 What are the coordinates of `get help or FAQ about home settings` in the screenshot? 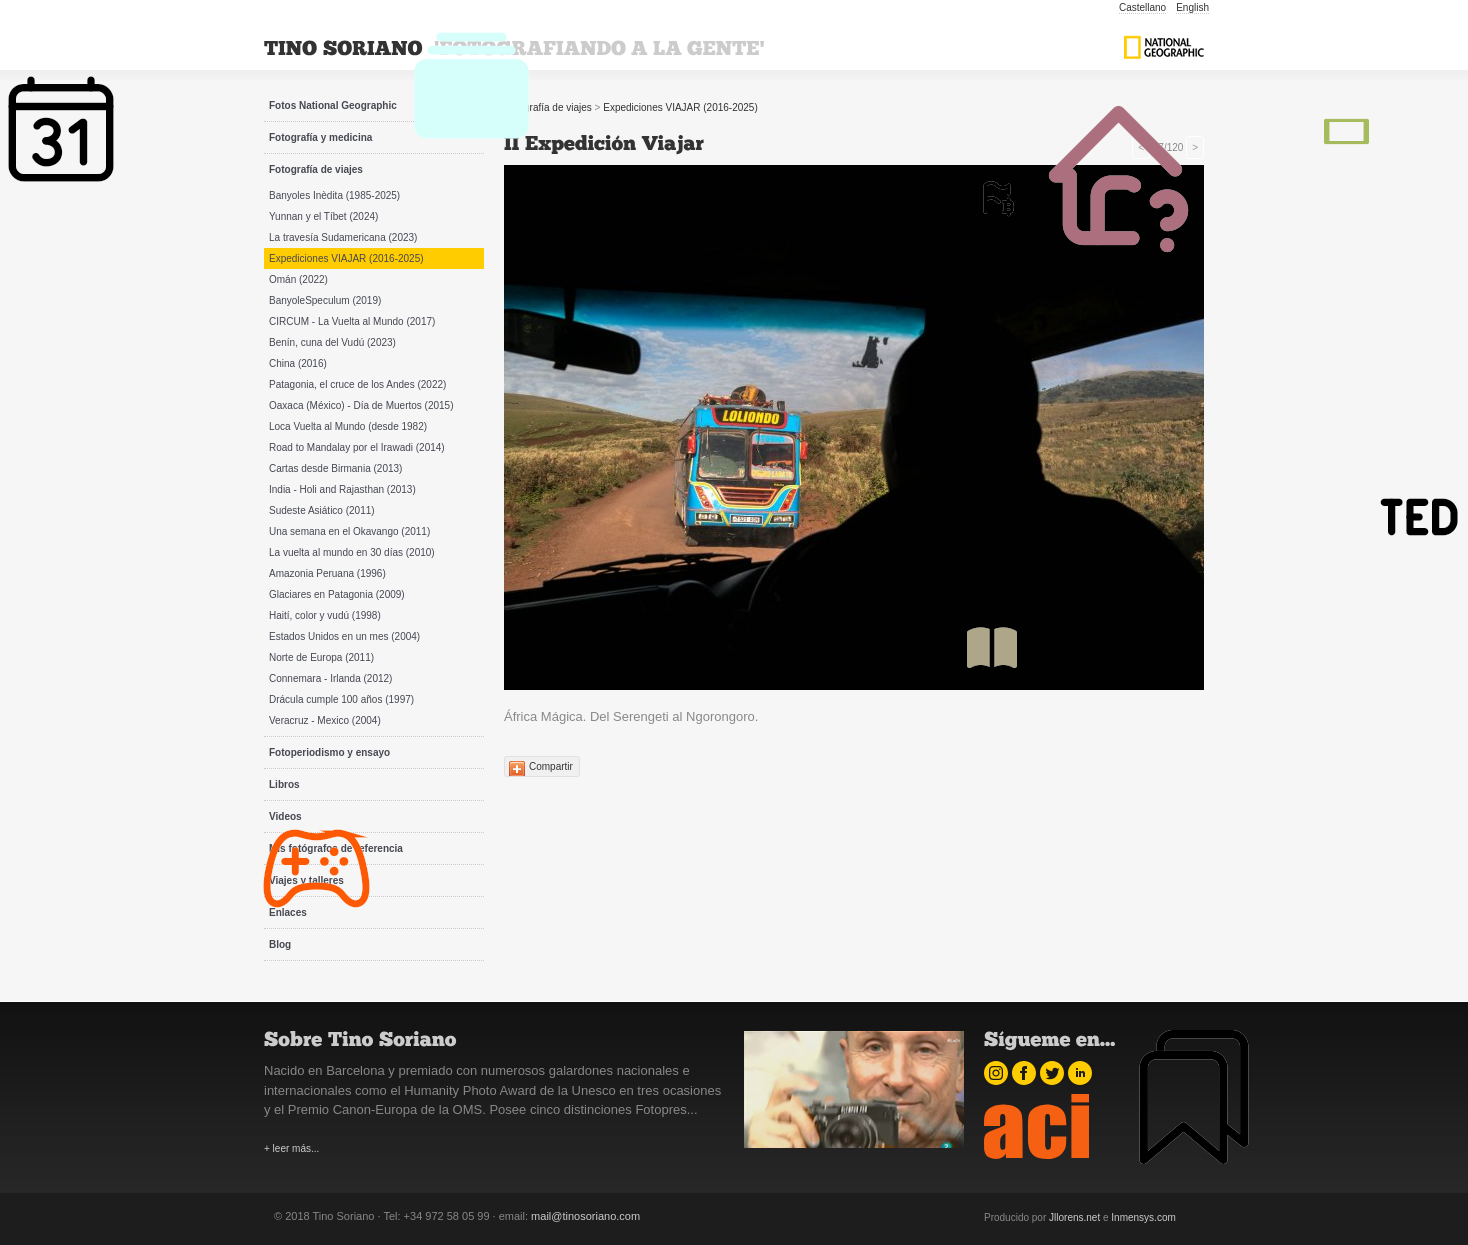 It's located at (1118, 175).